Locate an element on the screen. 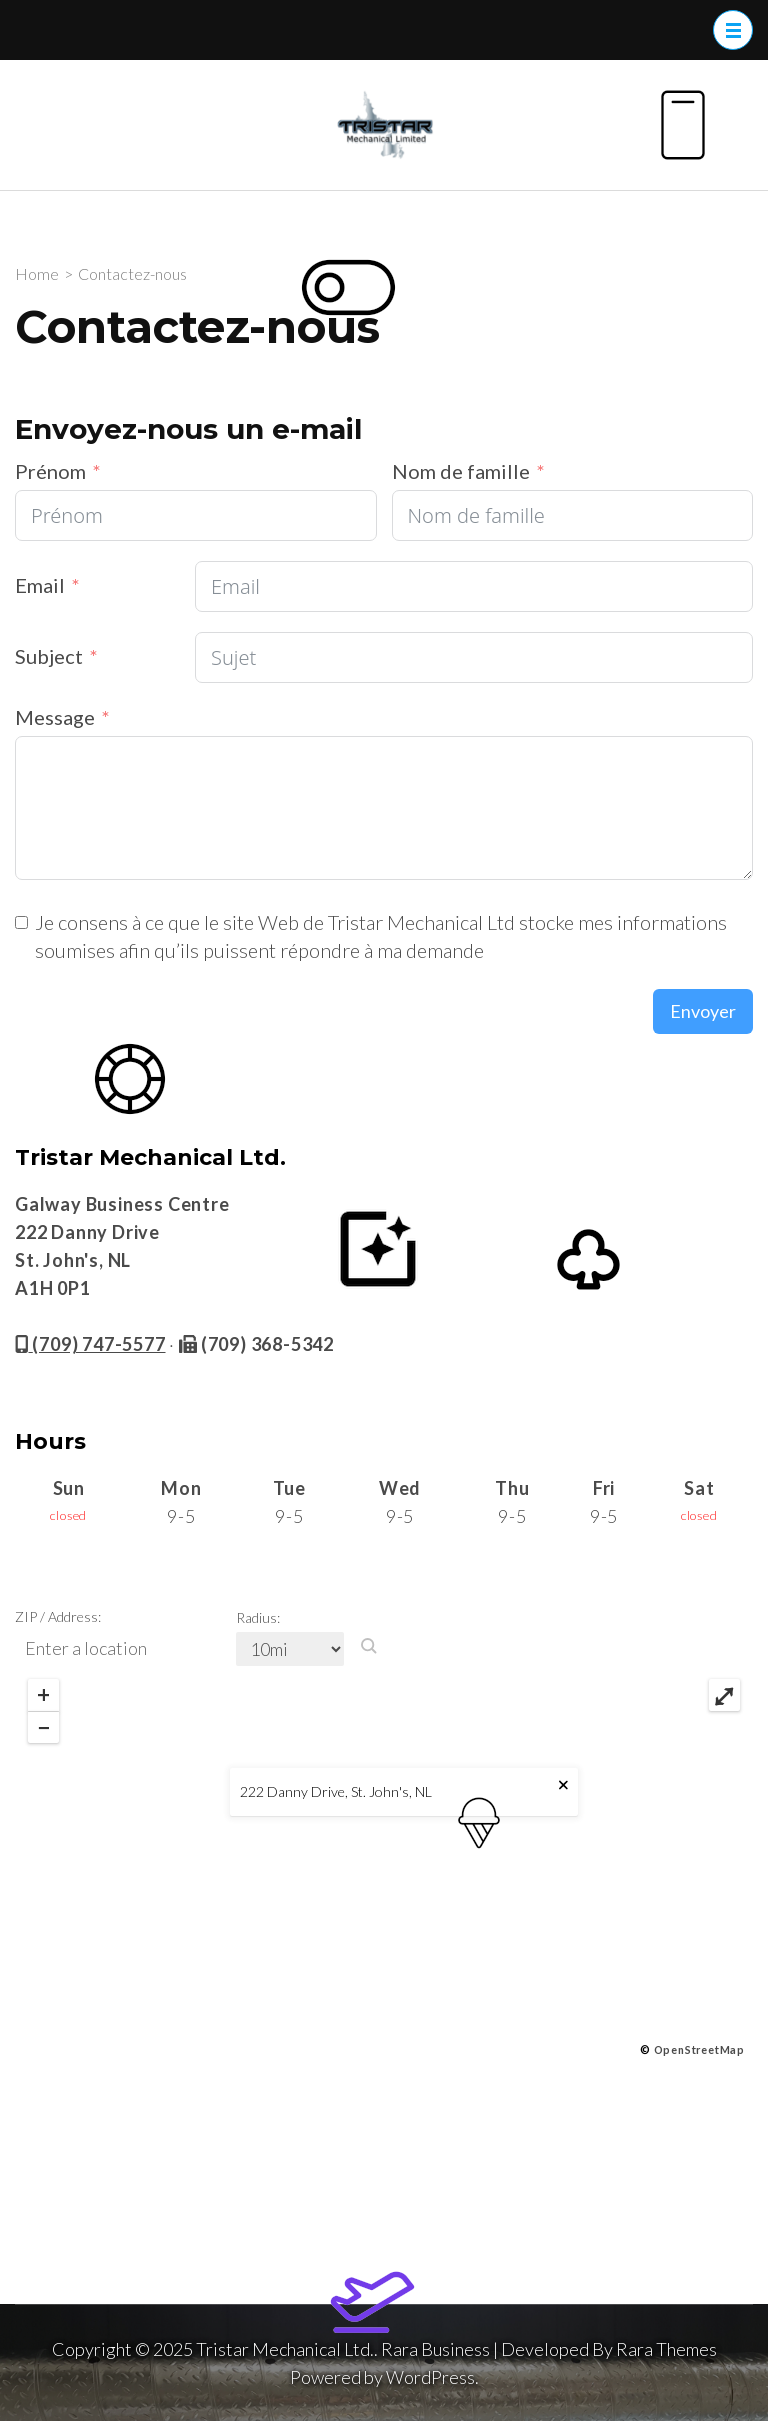 The image size is (768, 2421). browse dessert or ice cream options is located at coordinates (479, 1822).